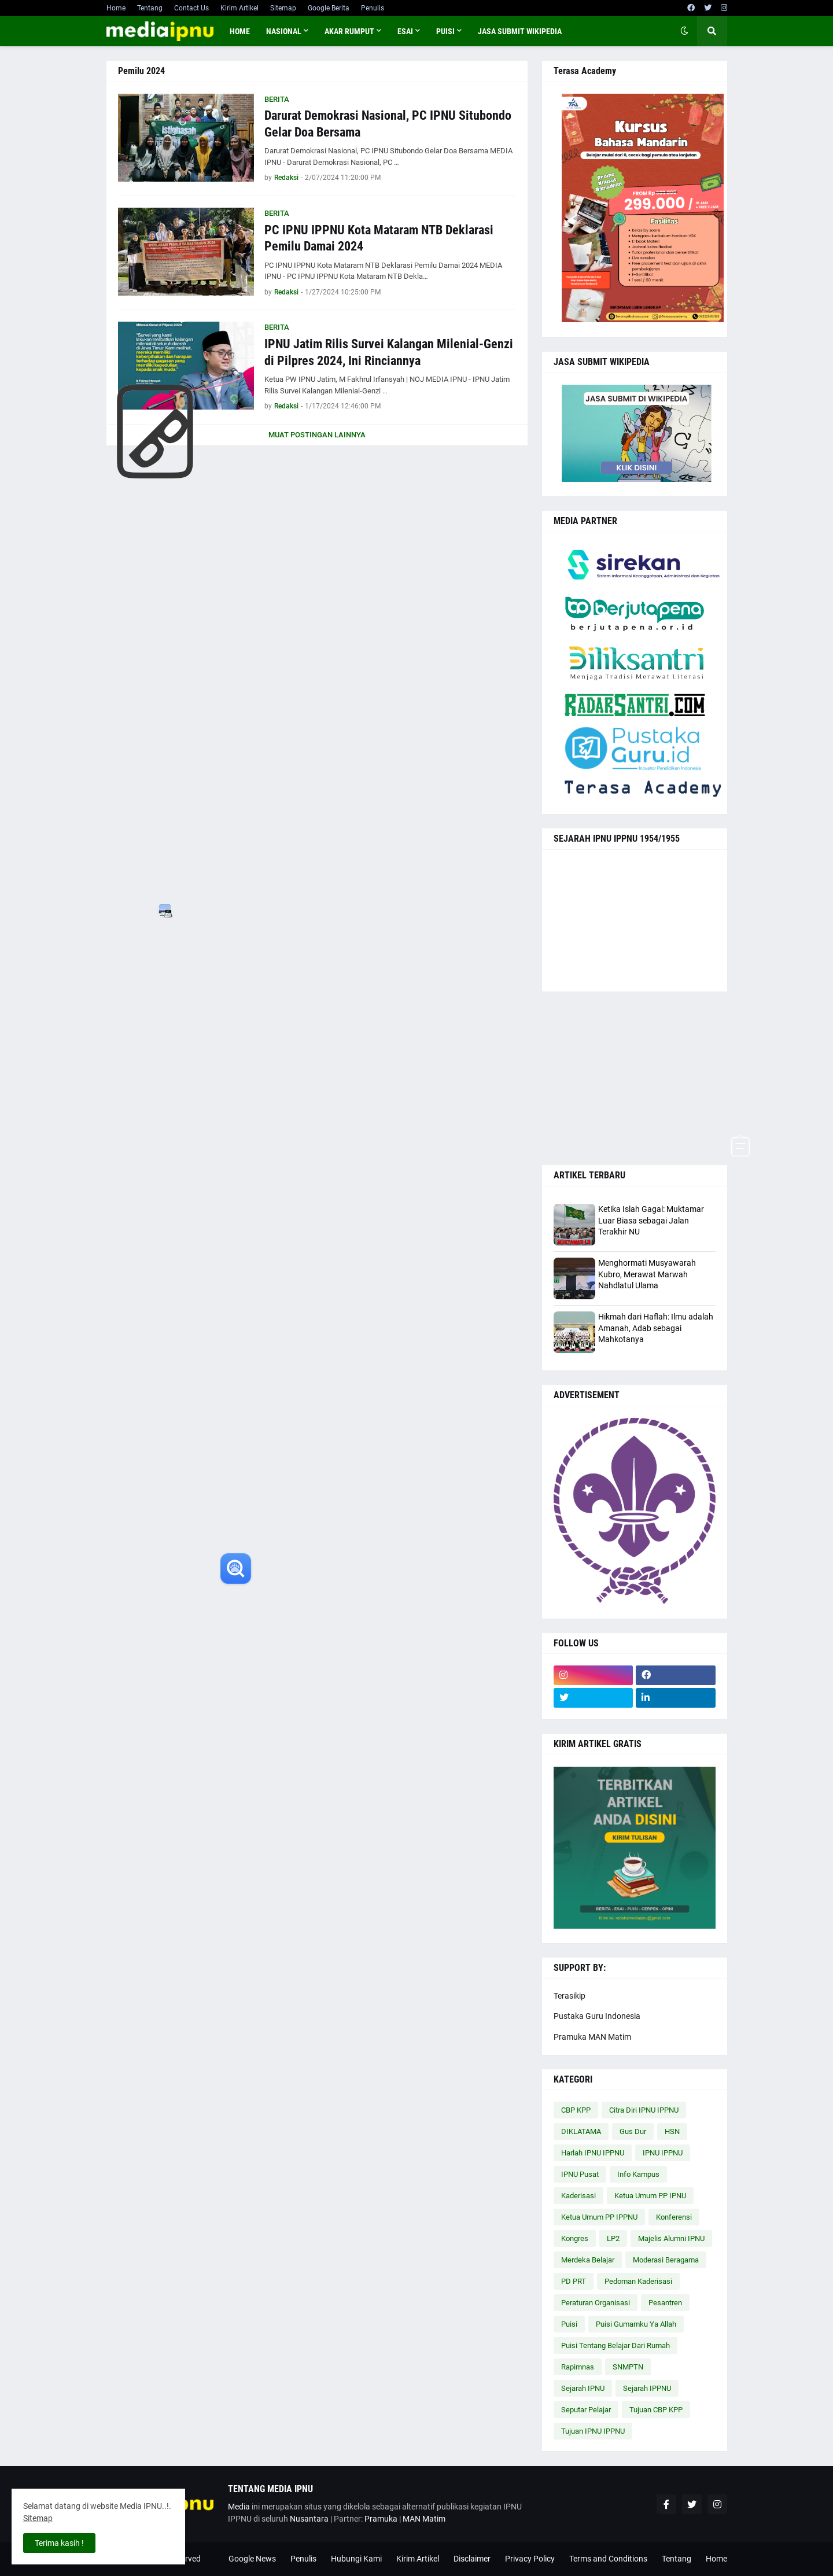 Image resolution: width=833 pixels, height=2576 pixels. What do you see at coordinates (158, 432) in the screenshot?
I see `open the documents app` at bounding box center [158, 432].